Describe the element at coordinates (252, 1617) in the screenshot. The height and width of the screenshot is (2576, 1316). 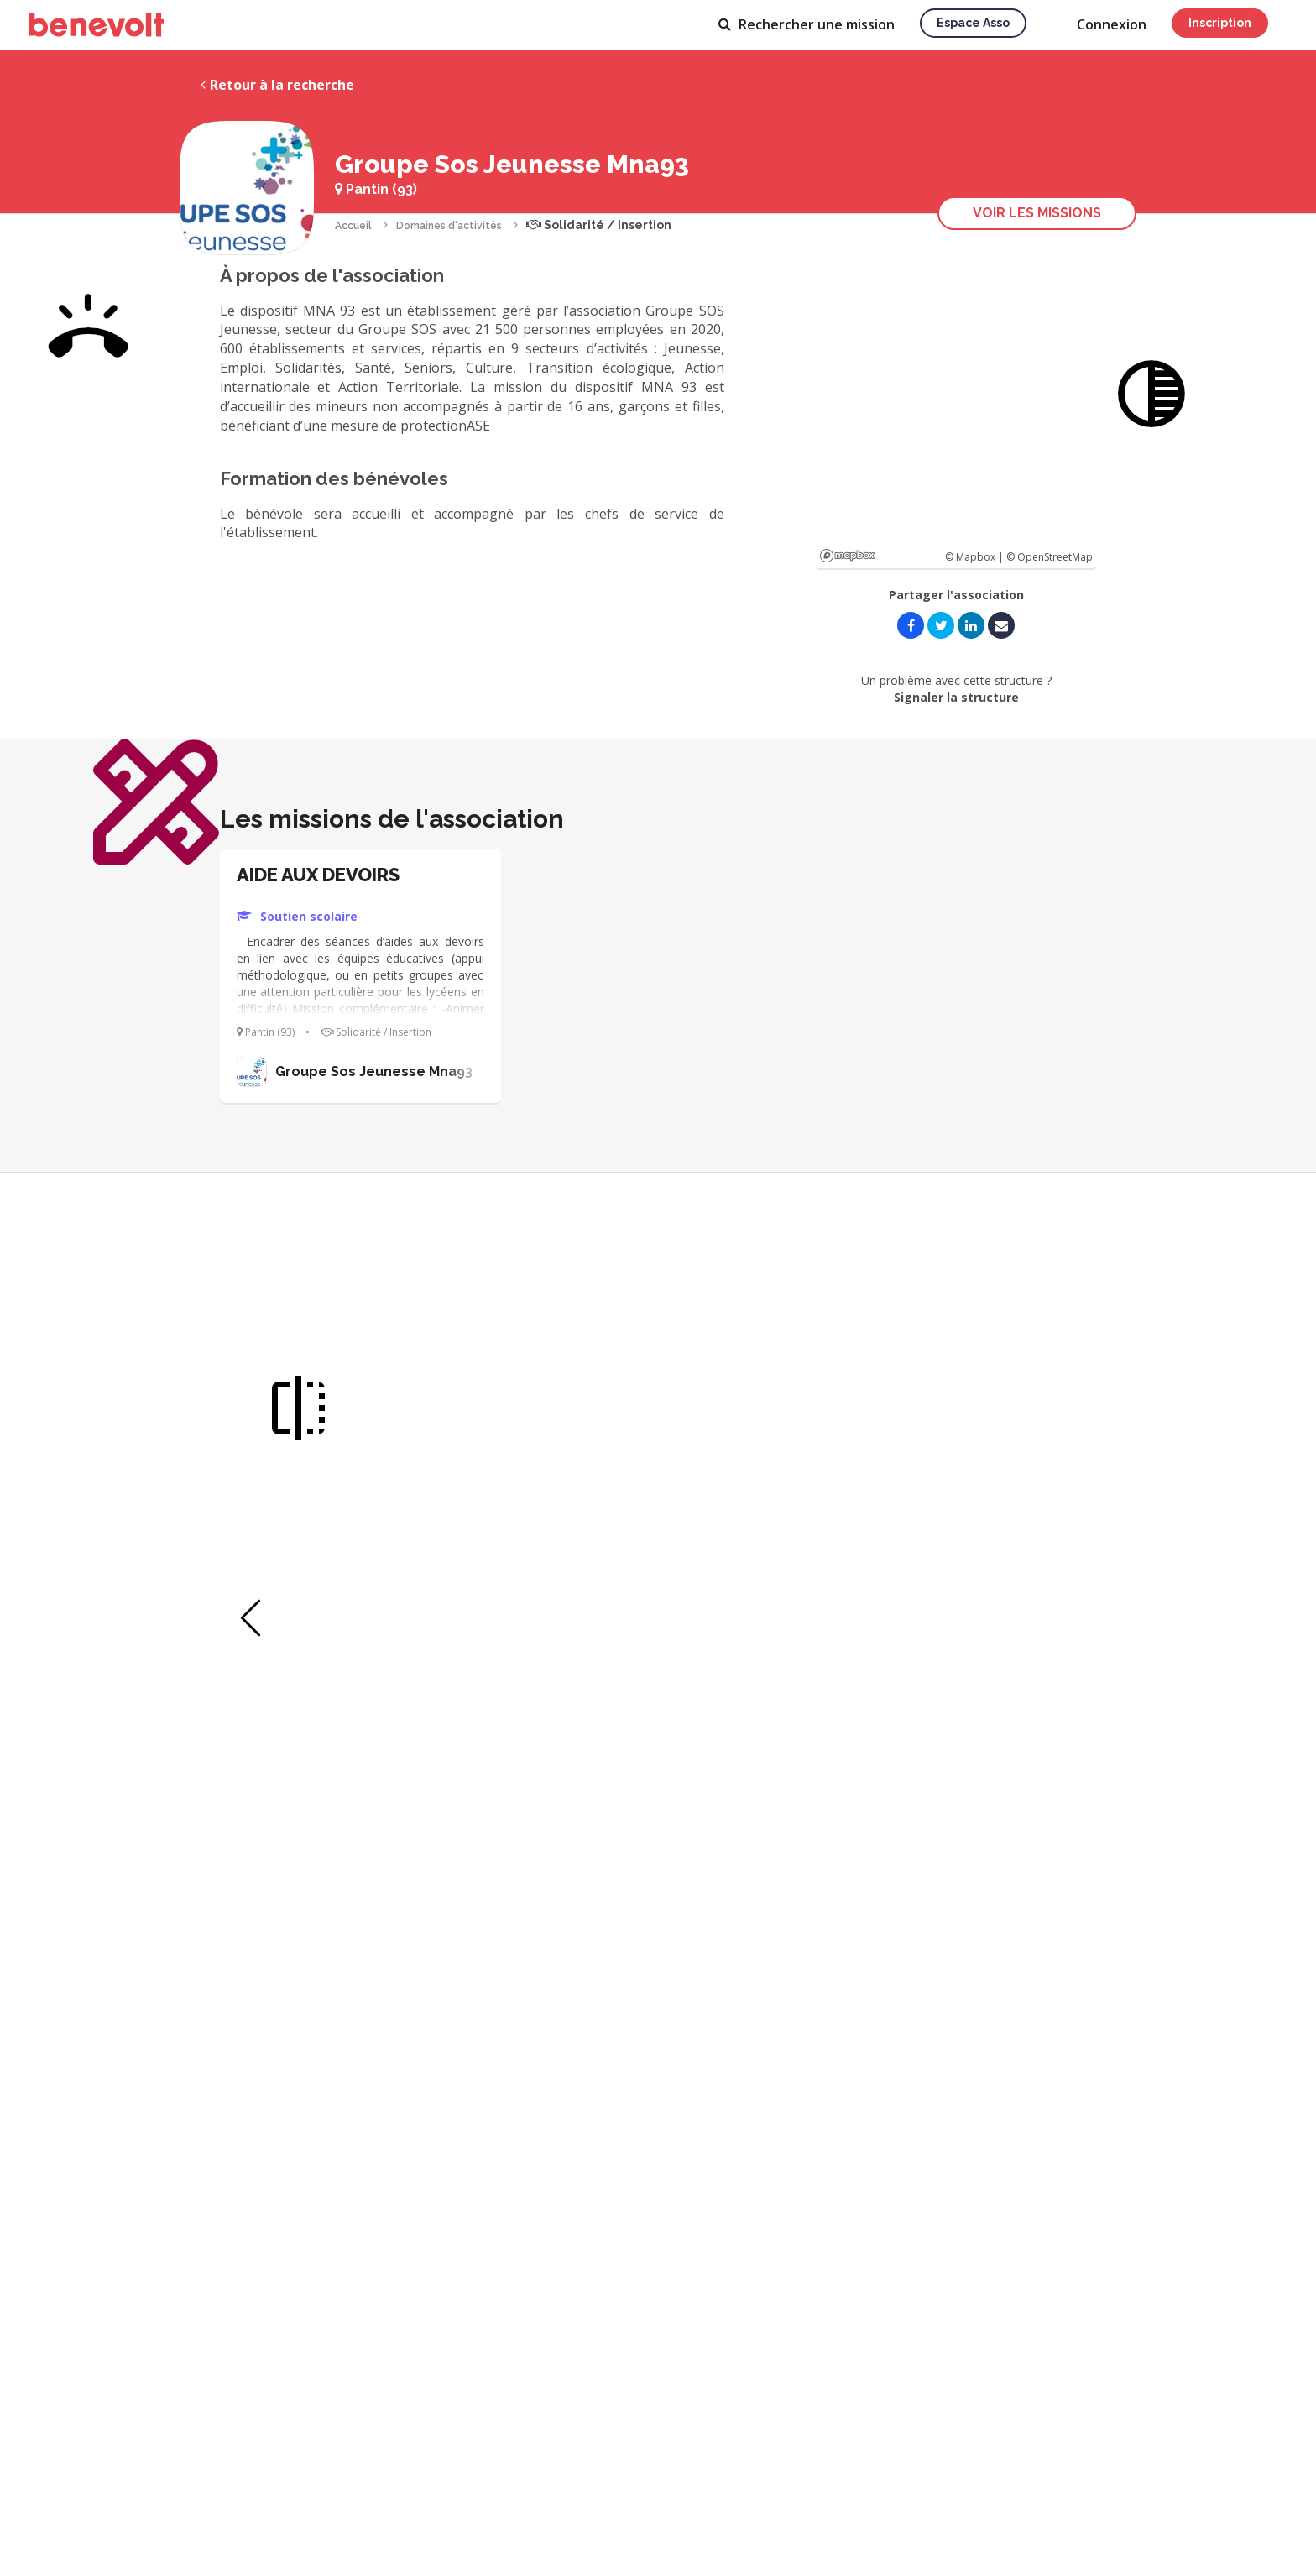
I see `go back to the previous screen` at that location.